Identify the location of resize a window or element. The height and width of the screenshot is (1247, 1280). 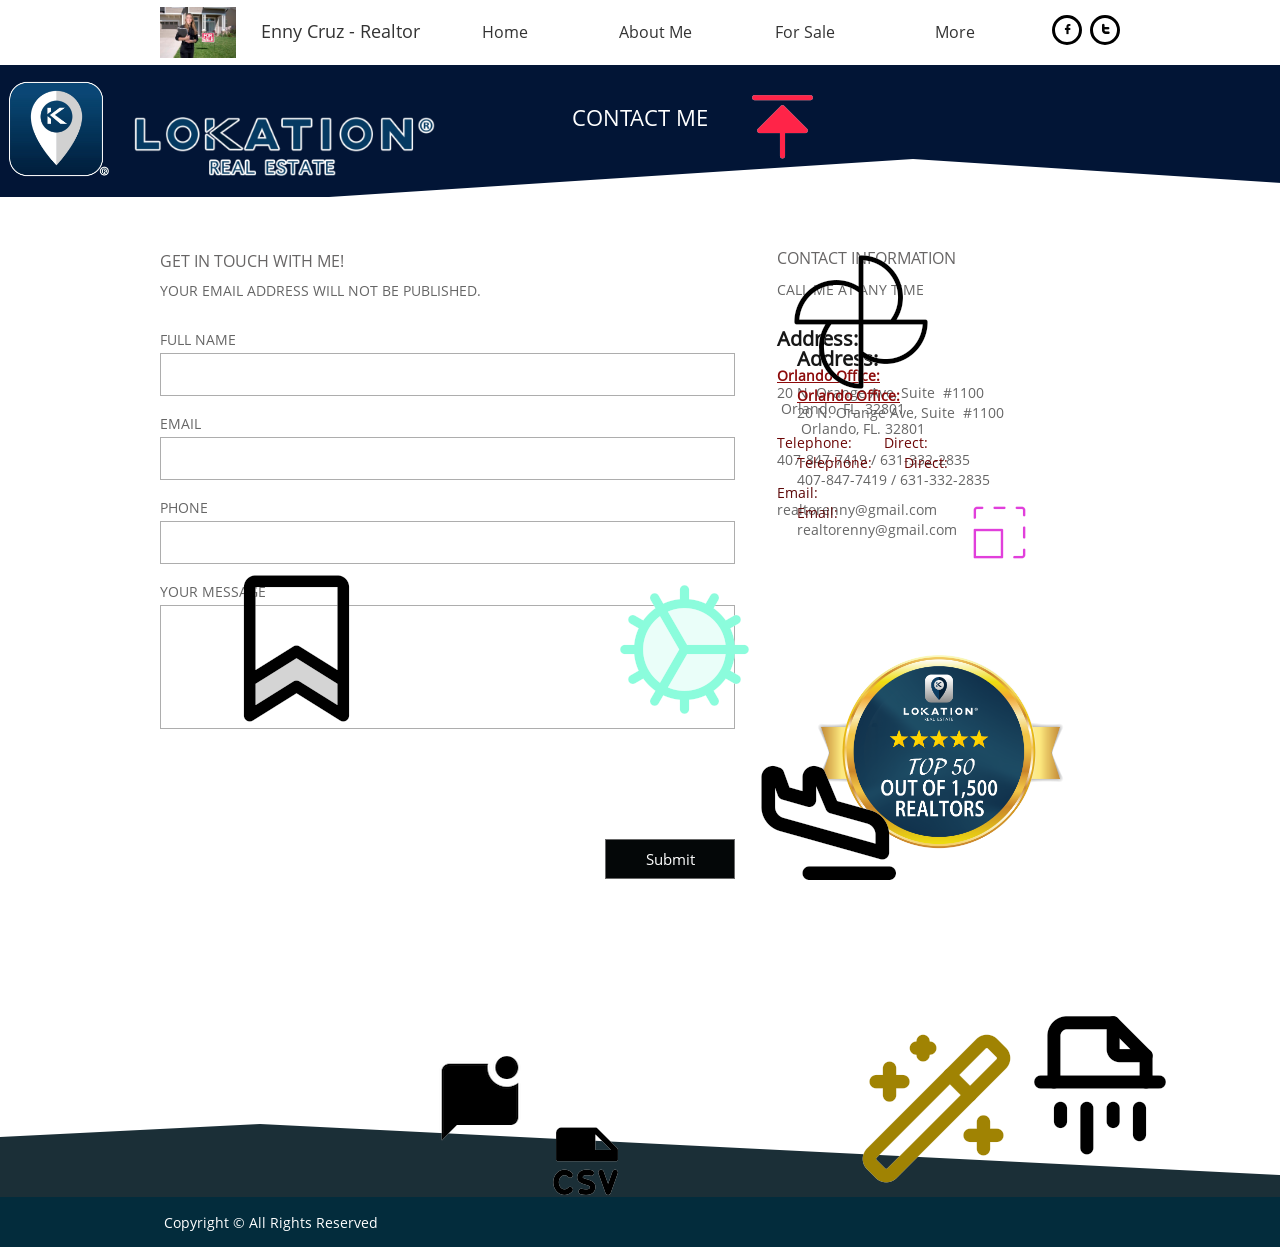
(999, 532).